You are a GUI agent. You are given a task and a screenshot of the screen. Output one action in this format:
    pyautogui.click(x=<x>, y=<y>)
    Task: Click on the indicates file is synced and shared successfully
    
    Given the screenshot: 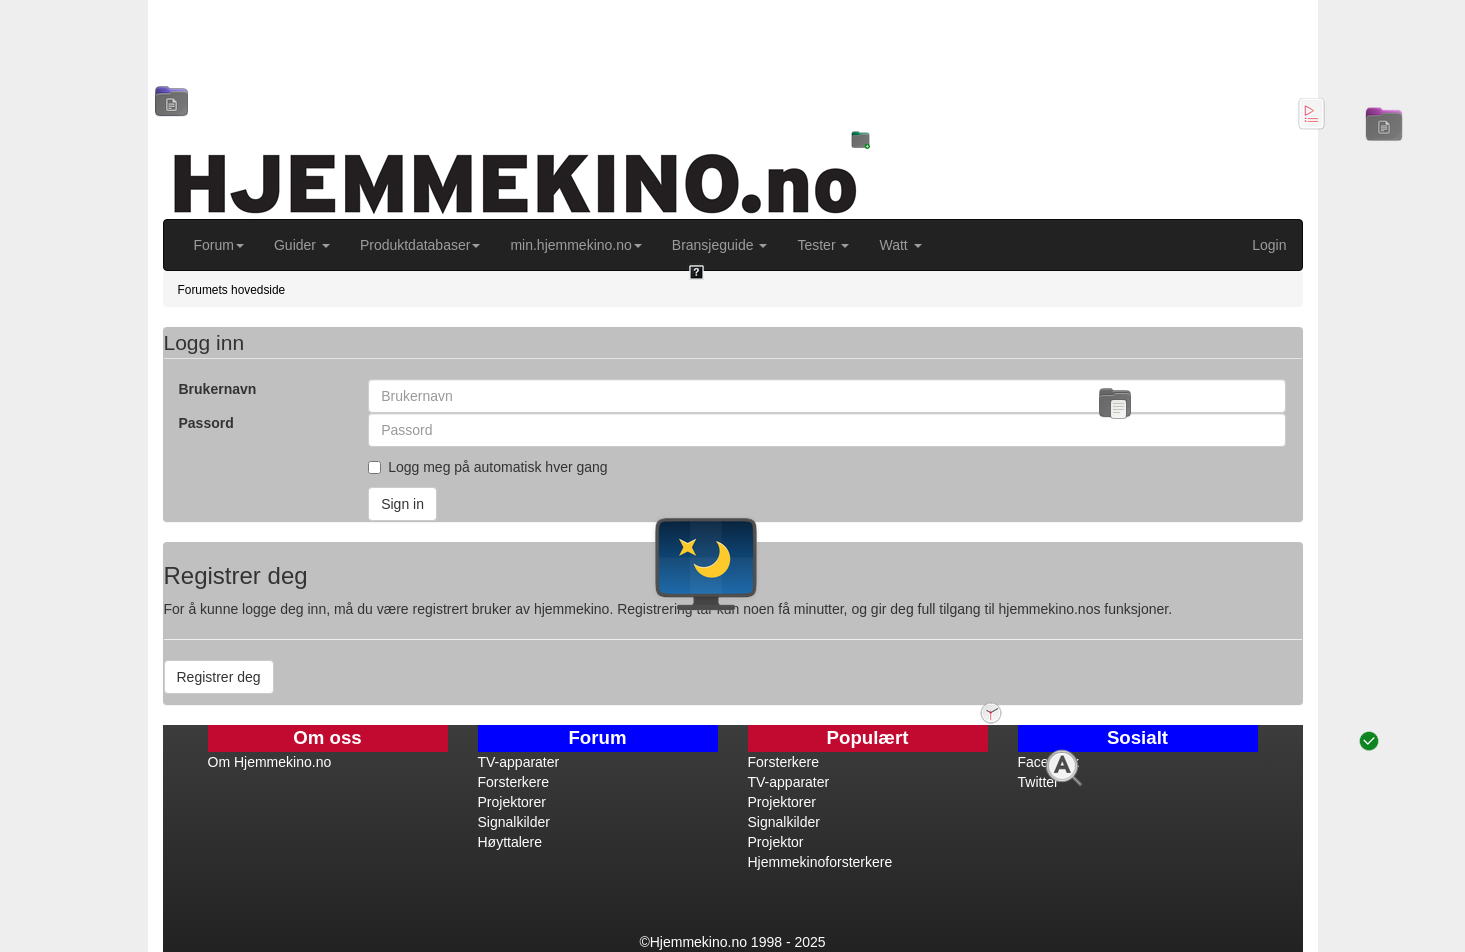 What is the action you would take?
    pyautogui.click(x=1369, y=741)
    